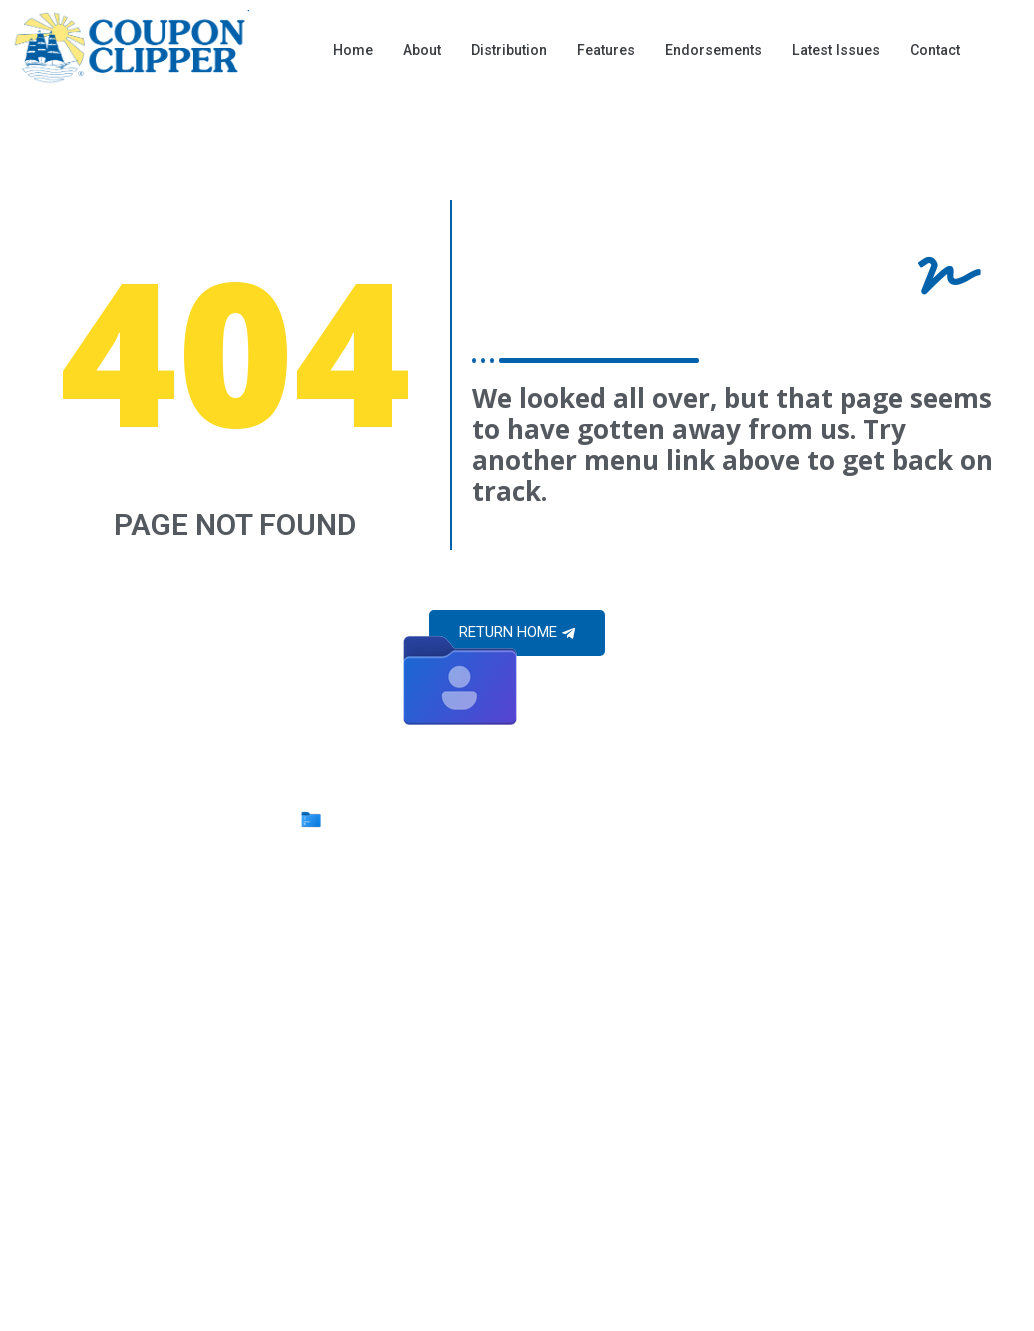 This screenshot has height=1331, width=1034. What do you see at coordinates (311, 820) in the screenshot?
I see `folder containing system crash logs or error reports` at bounding box center [311, 820].